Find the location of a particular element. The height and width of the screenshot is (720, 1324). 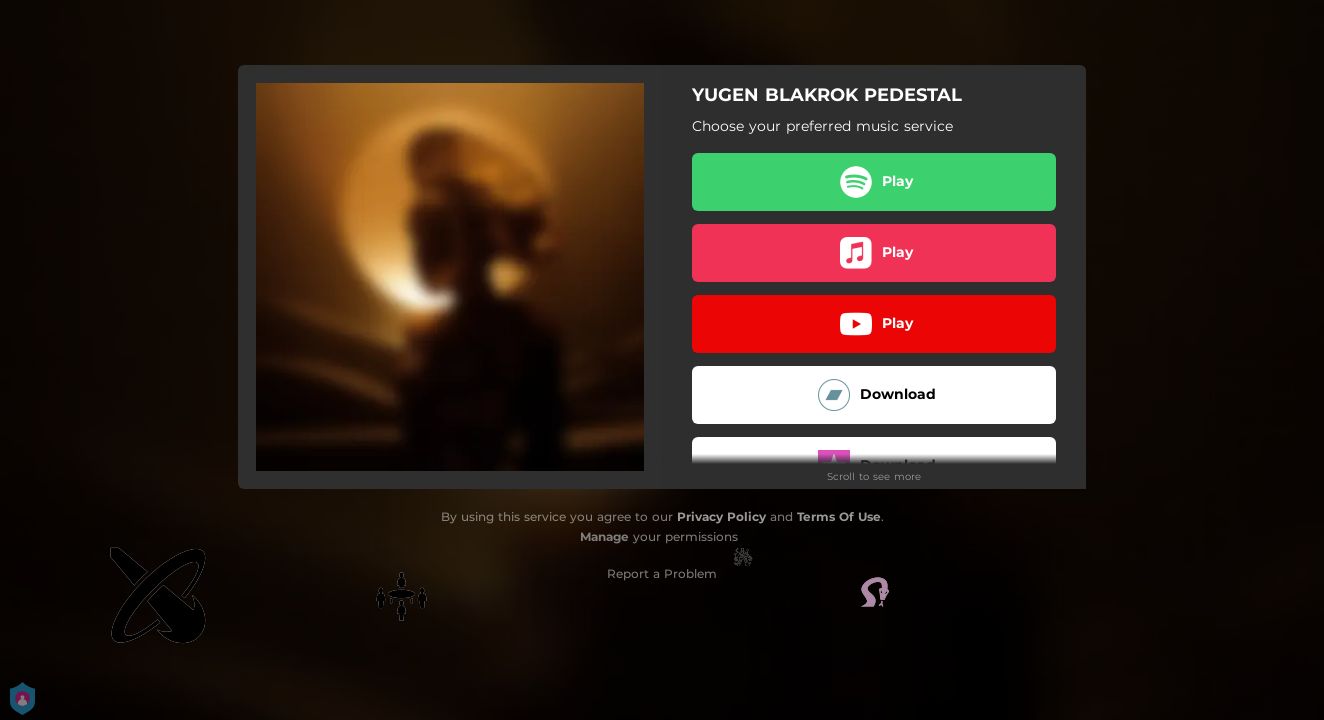

activate hyperspeed or boost ability is located at coordinates (158, 595).